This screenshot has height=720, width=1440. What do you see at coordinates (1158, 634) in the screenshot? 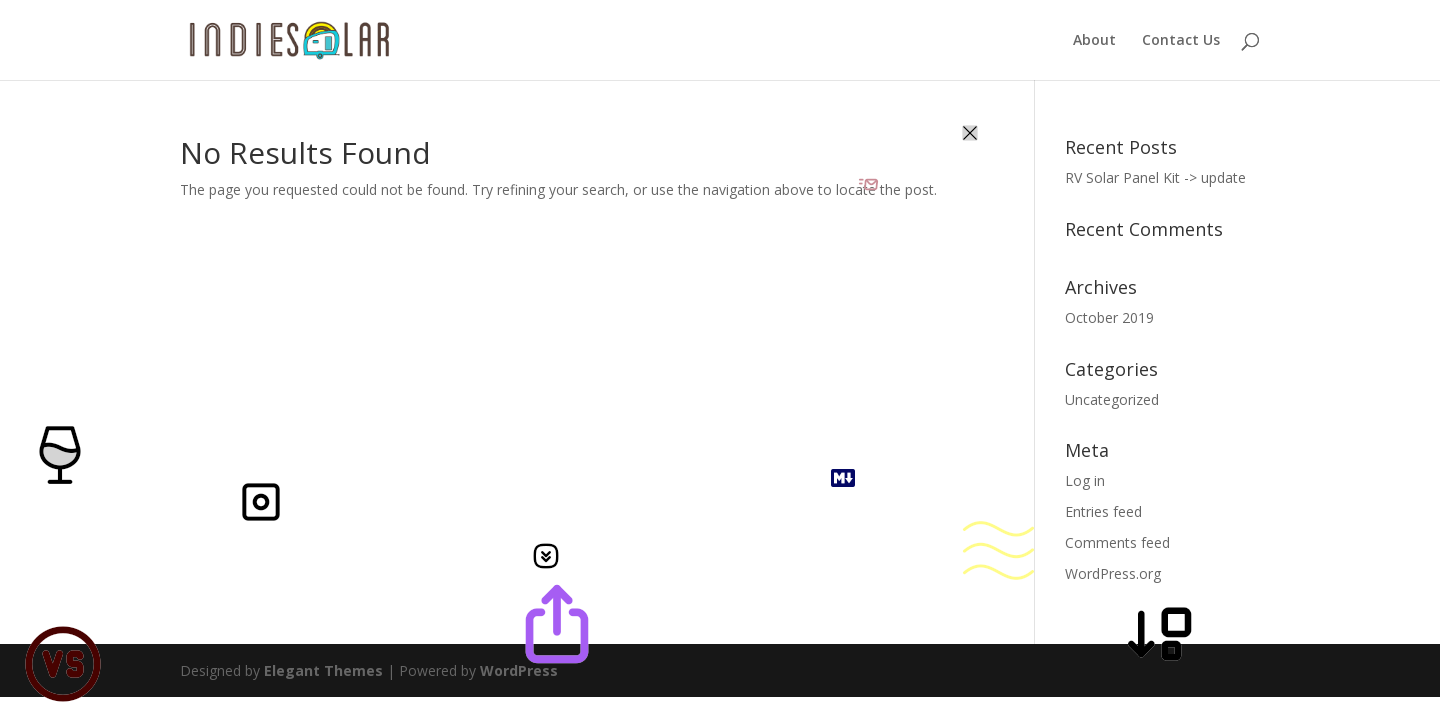
I see `sort items from smallest to largest` at bounding box center [1158, 634].